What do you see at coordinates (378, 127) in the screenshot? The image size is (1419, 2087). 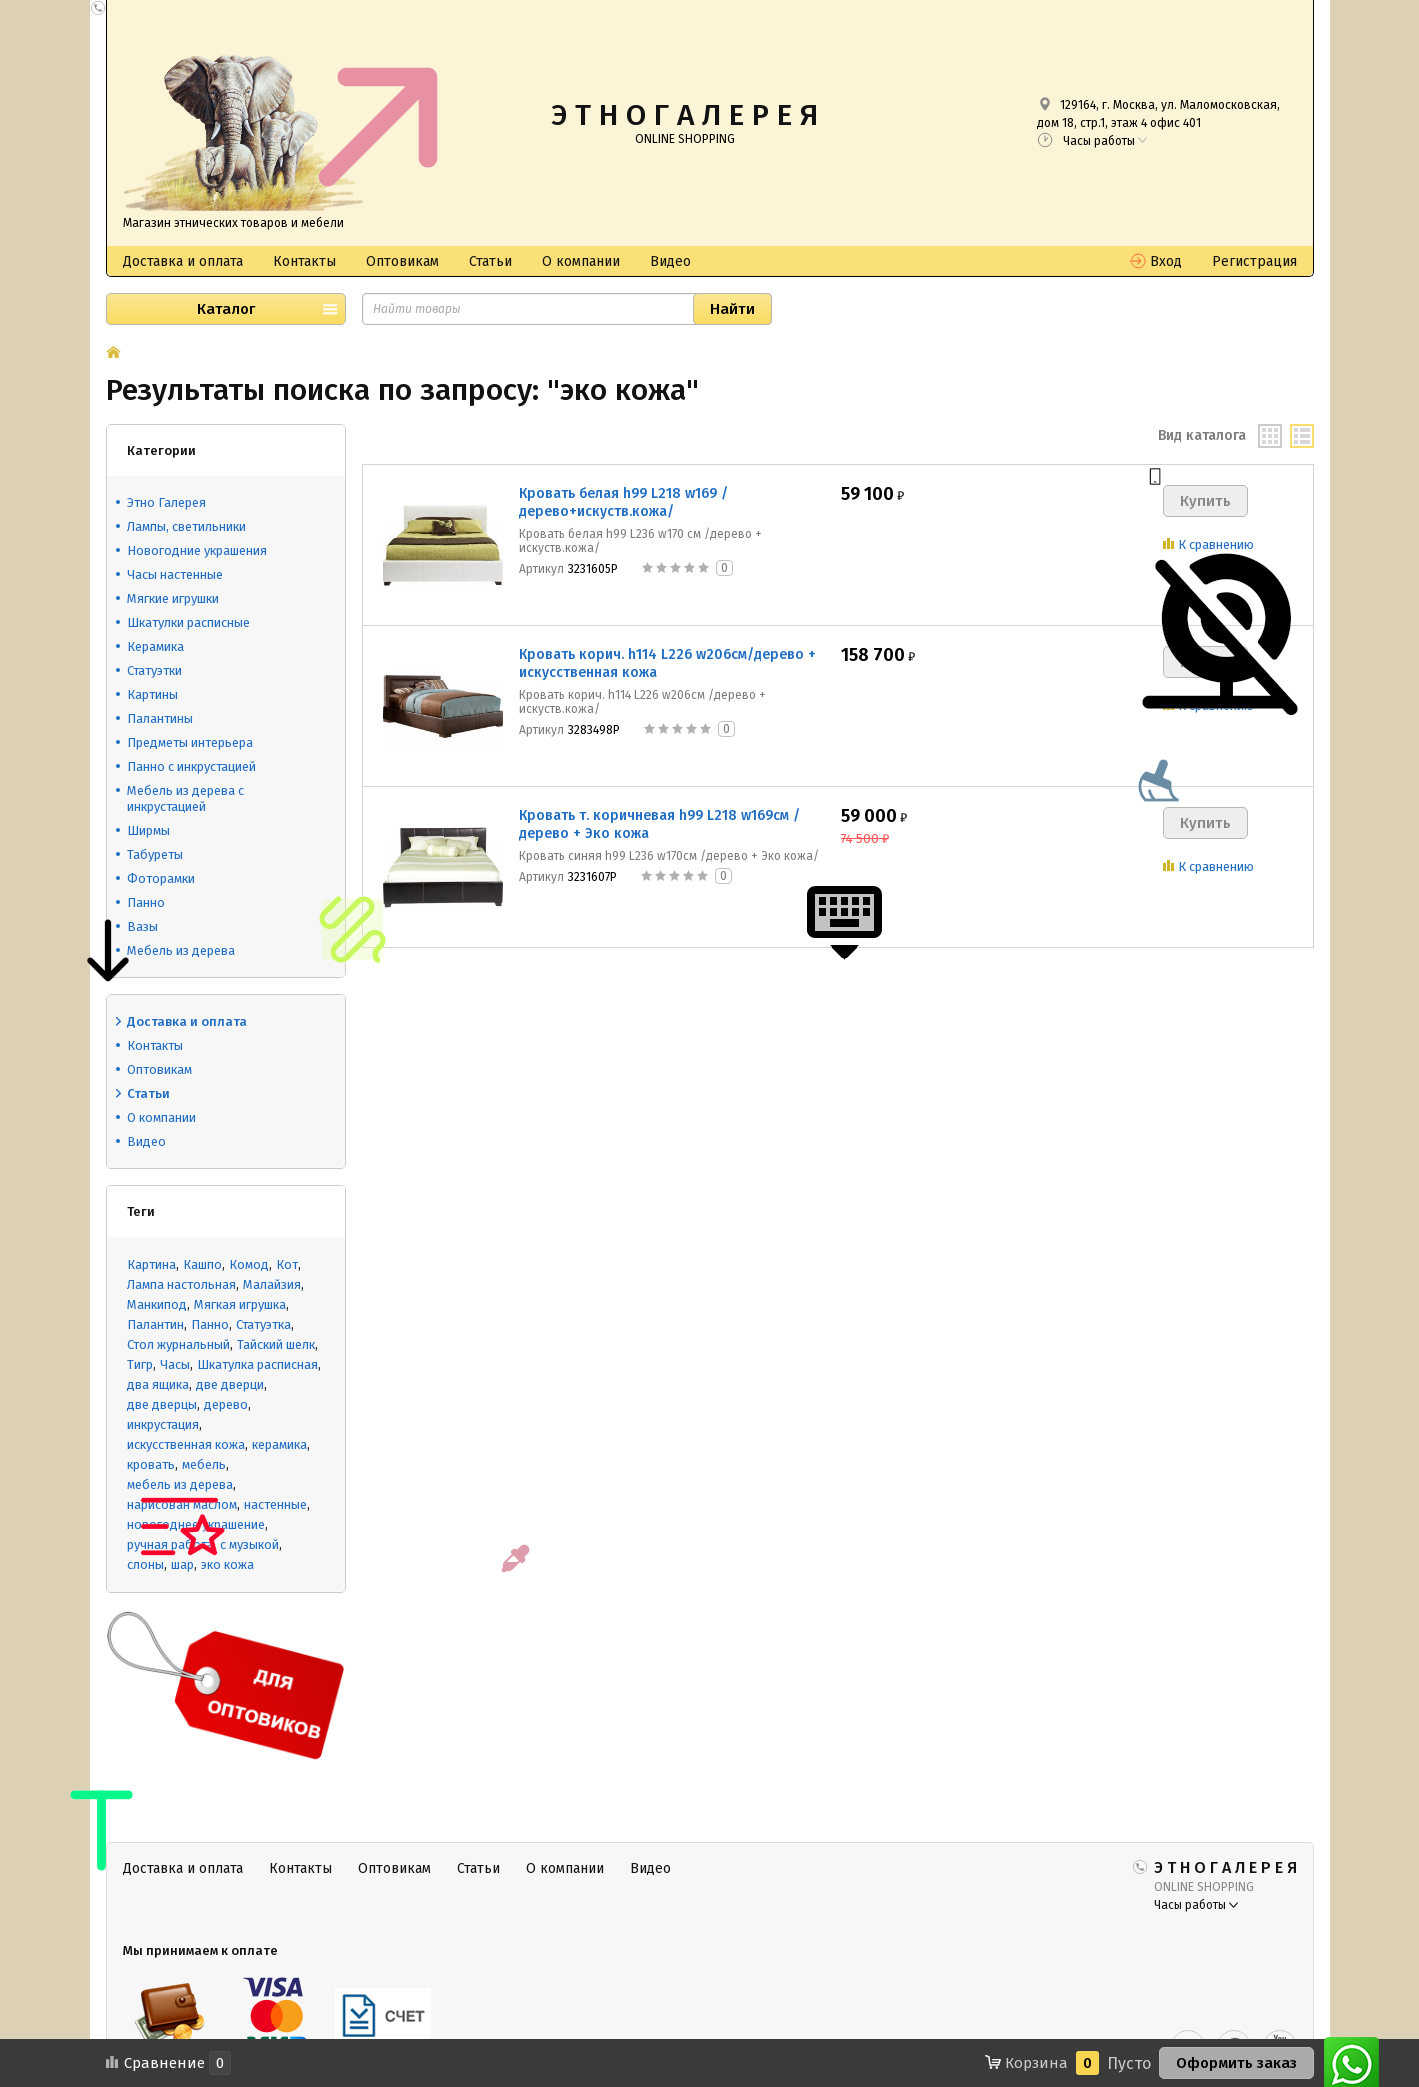 I see `open link in new tab or window` at bounding box center [378, 127].